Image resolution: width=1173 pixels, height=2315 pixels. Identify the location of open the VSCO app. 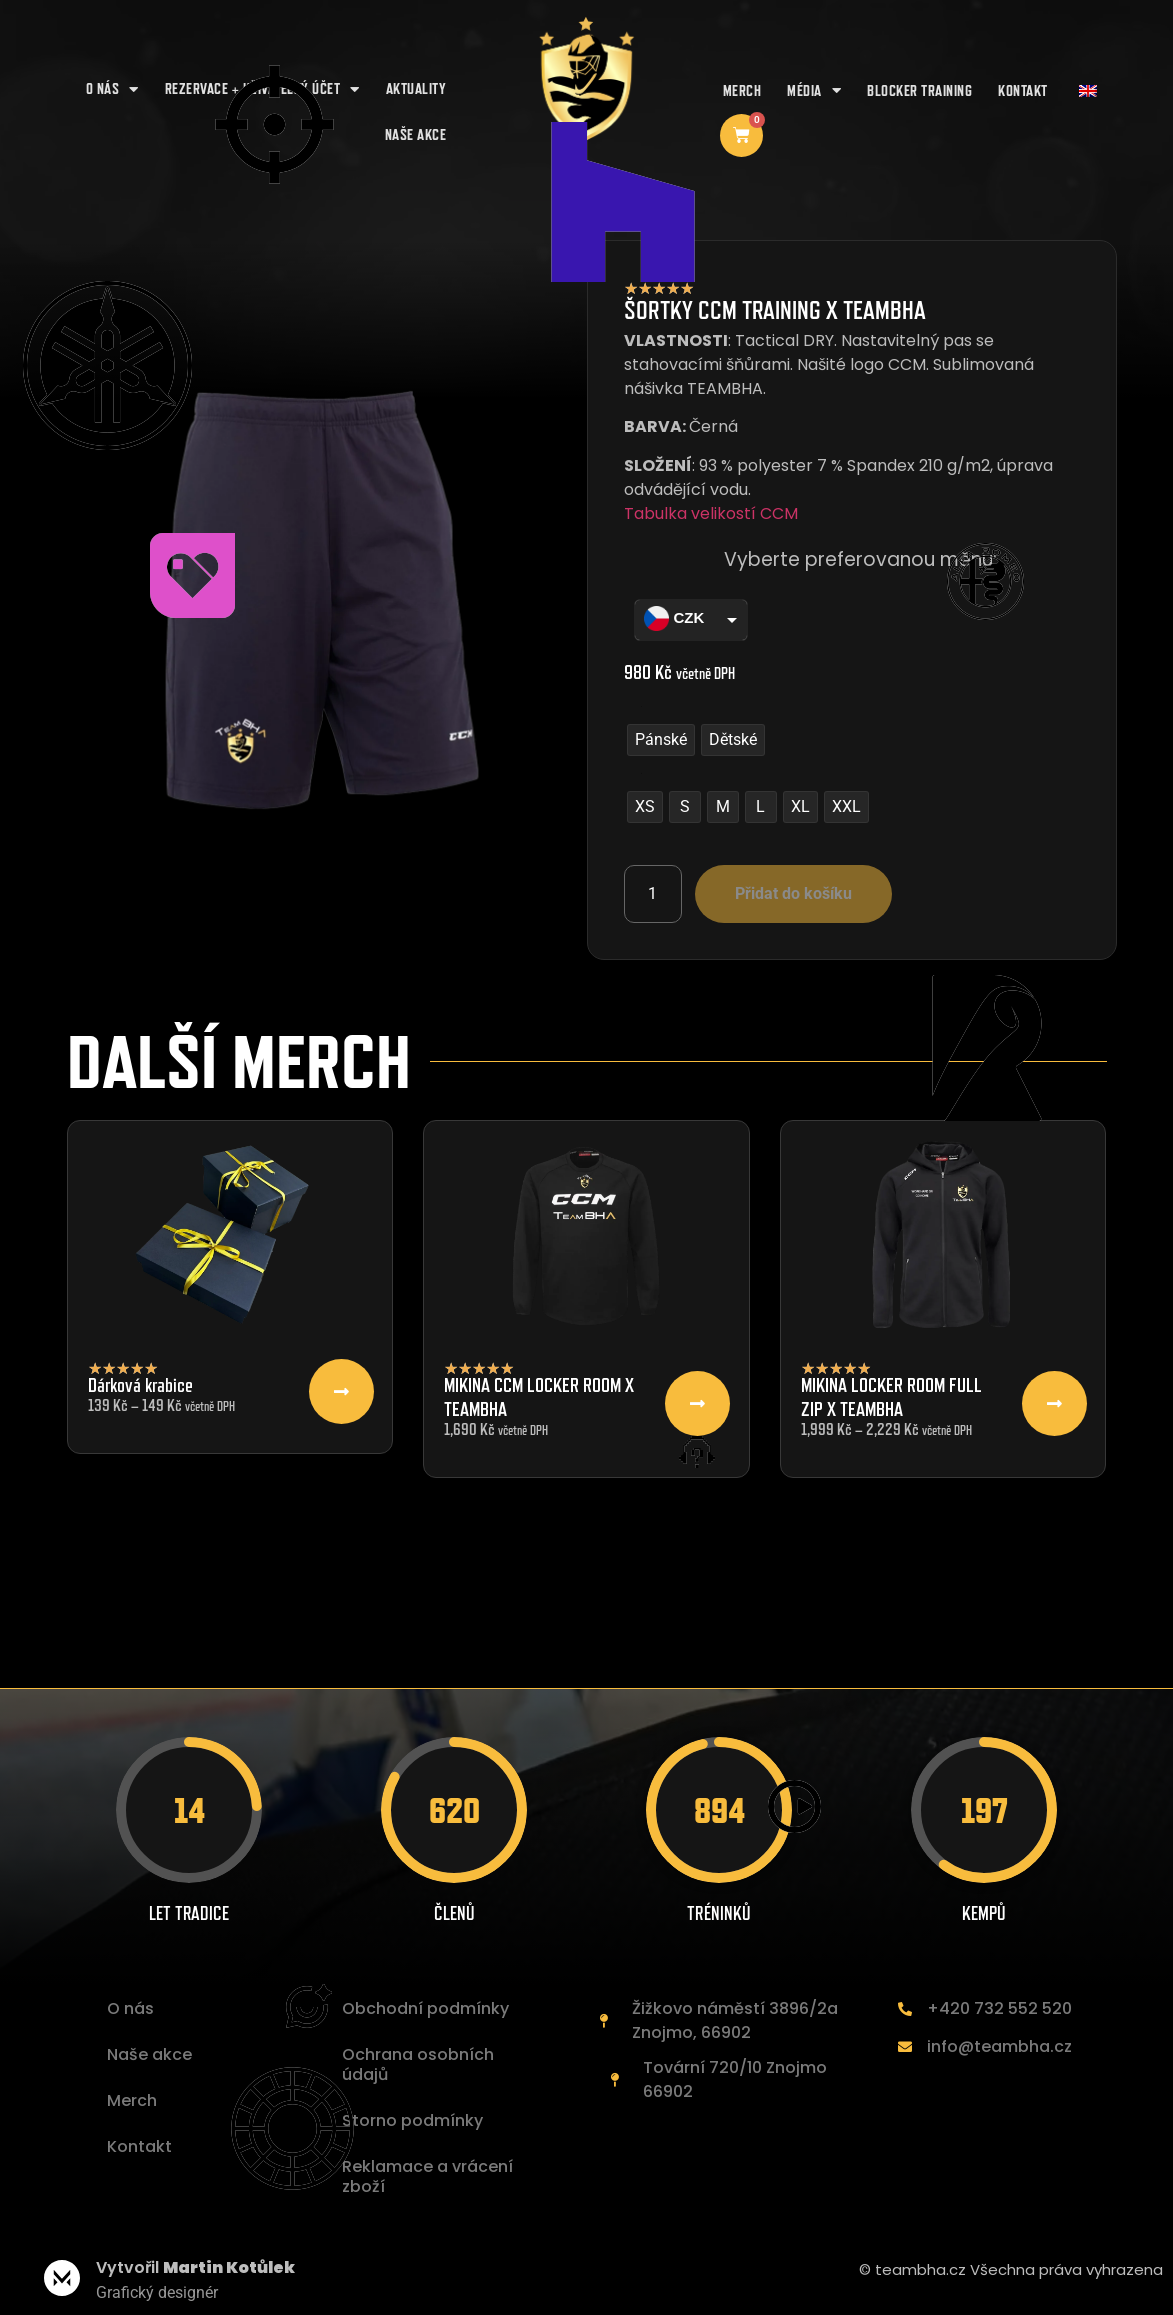
(292, 2128).